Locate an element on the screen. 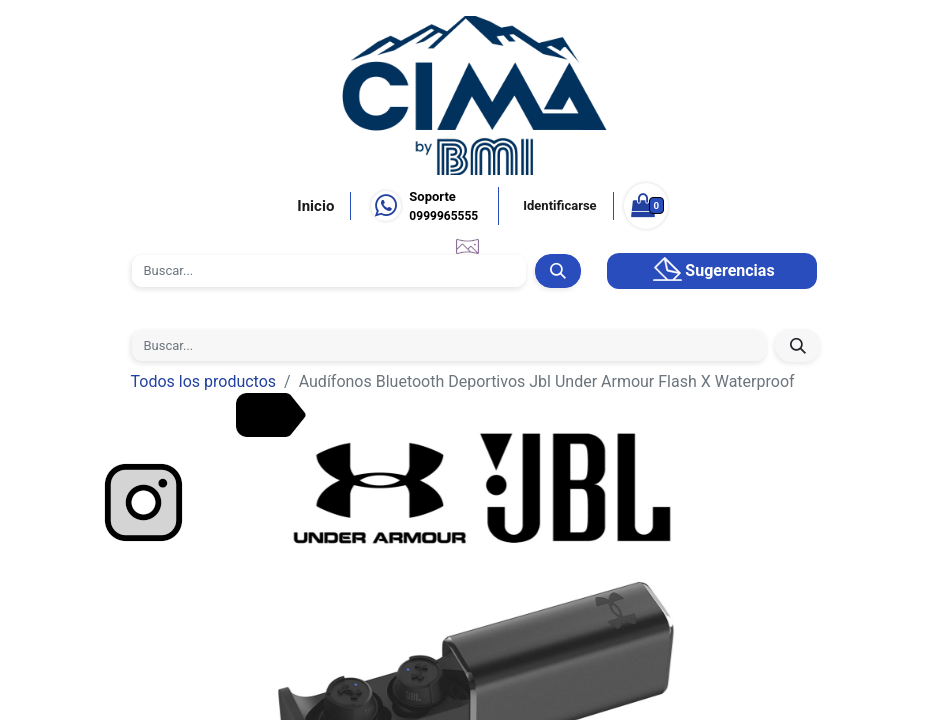  add a label or tag to an item is located at coordinates (269, 415).